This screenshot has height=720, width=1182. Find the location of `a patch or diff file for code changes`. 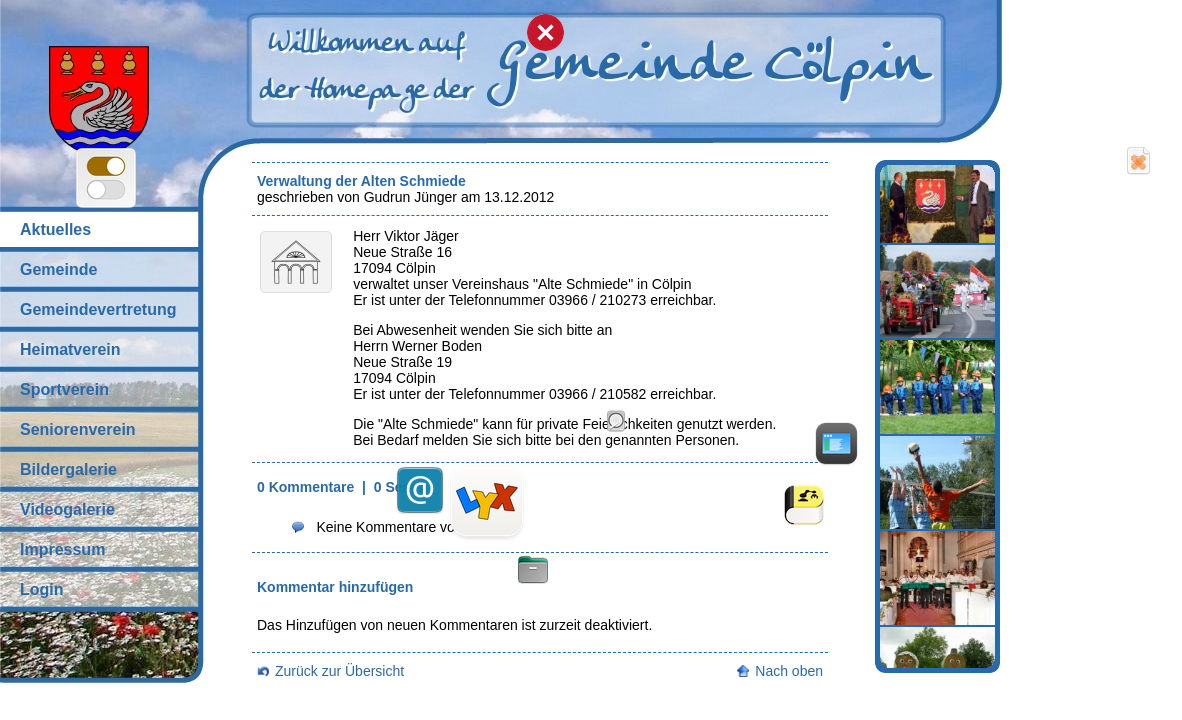

a patch or diff file for code changes is located at coordinates (1138, 160).